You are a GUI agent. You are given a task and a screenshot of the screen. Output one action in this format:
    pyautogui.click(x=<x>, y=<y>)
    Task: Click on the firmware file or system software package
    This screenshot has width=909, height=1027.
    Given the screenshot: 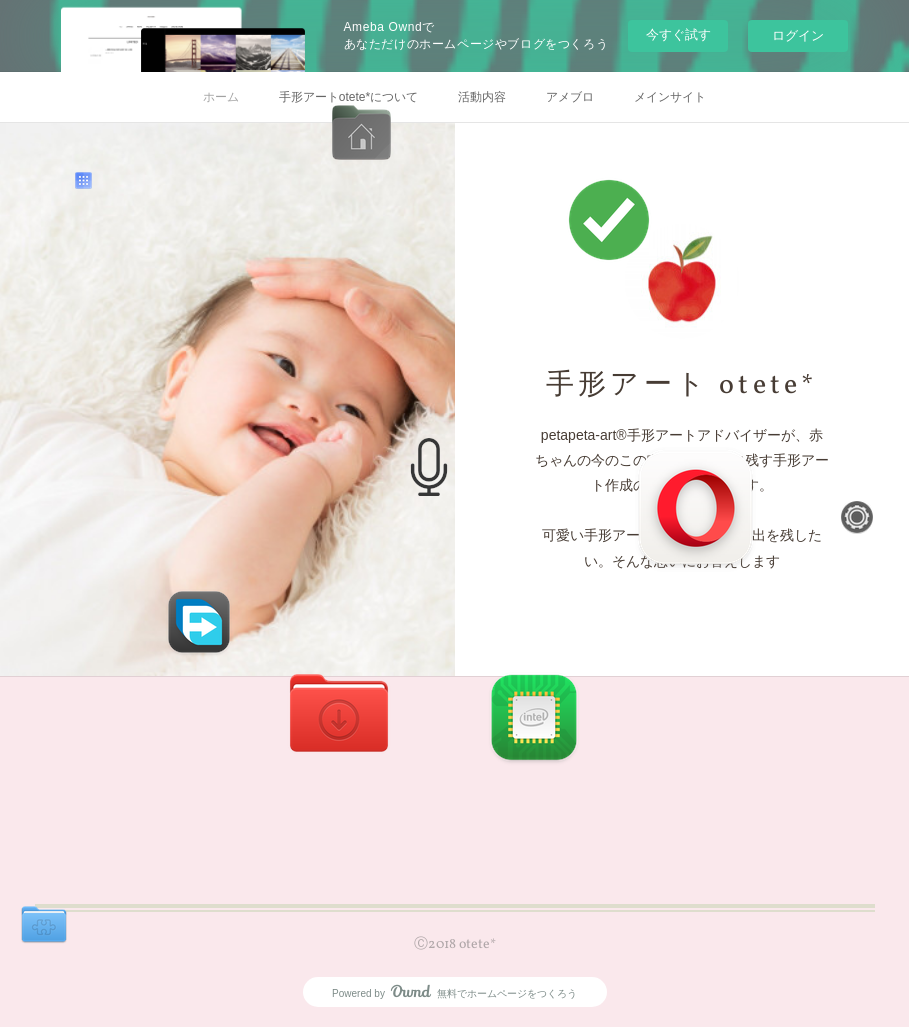 What is the action you would take?
    pyautogui.click(x=534, y=719)
    